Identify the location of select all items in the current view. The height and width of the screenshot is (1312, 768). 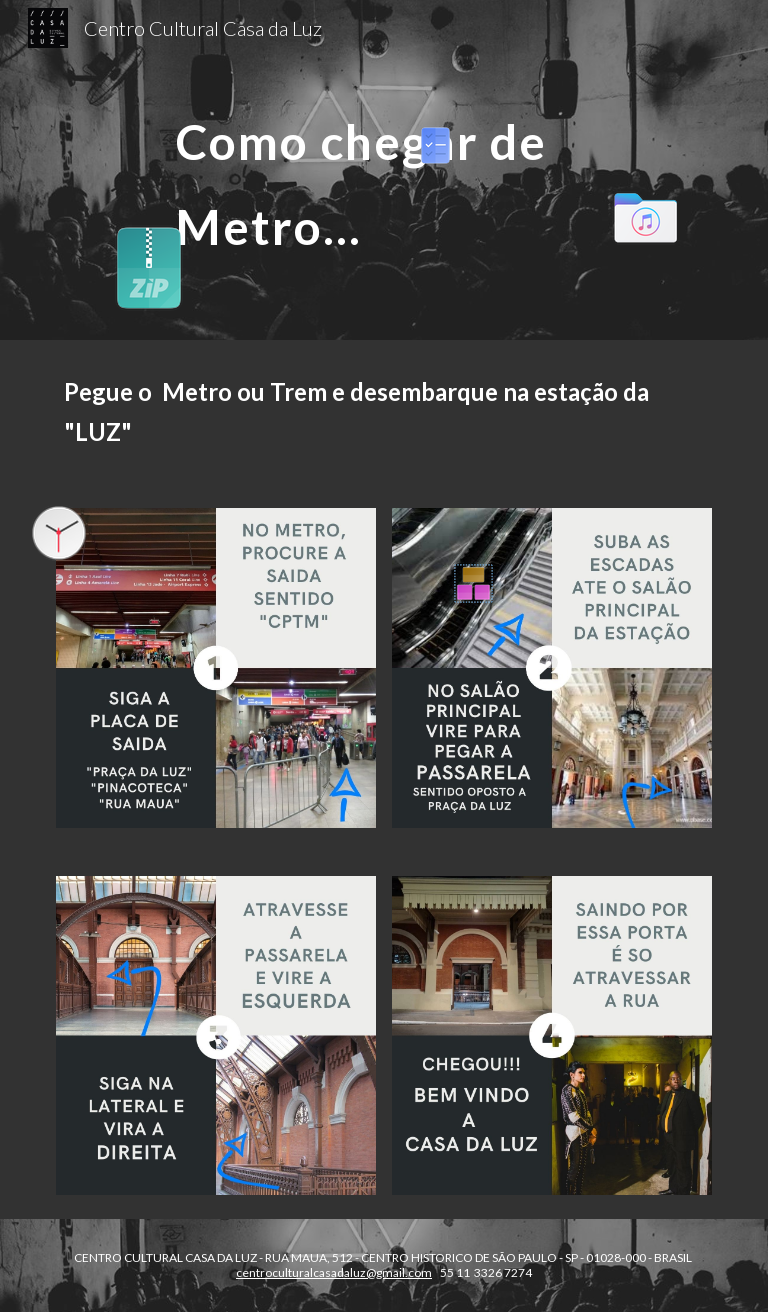
(473, 583).